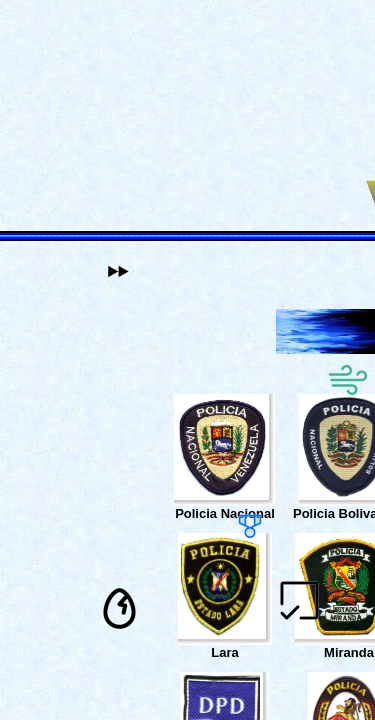  Describe the element at coordinates (348, 380) in the screenshot. I see `indicates current wind conditions` at that location.